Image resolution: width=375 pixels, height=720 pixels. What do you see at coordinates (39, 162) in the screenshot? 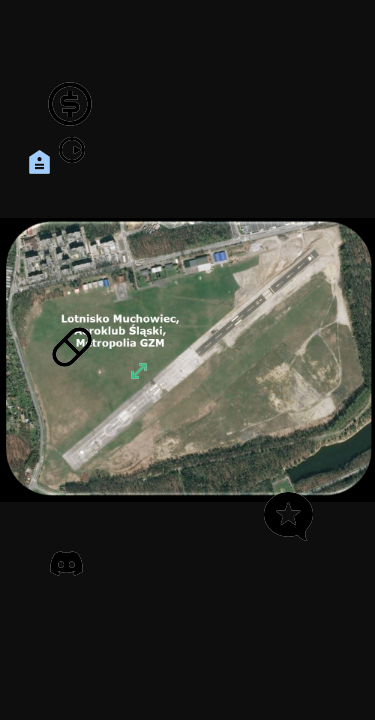
I see `view product pricing or deals` at bounding box center [39, 162].